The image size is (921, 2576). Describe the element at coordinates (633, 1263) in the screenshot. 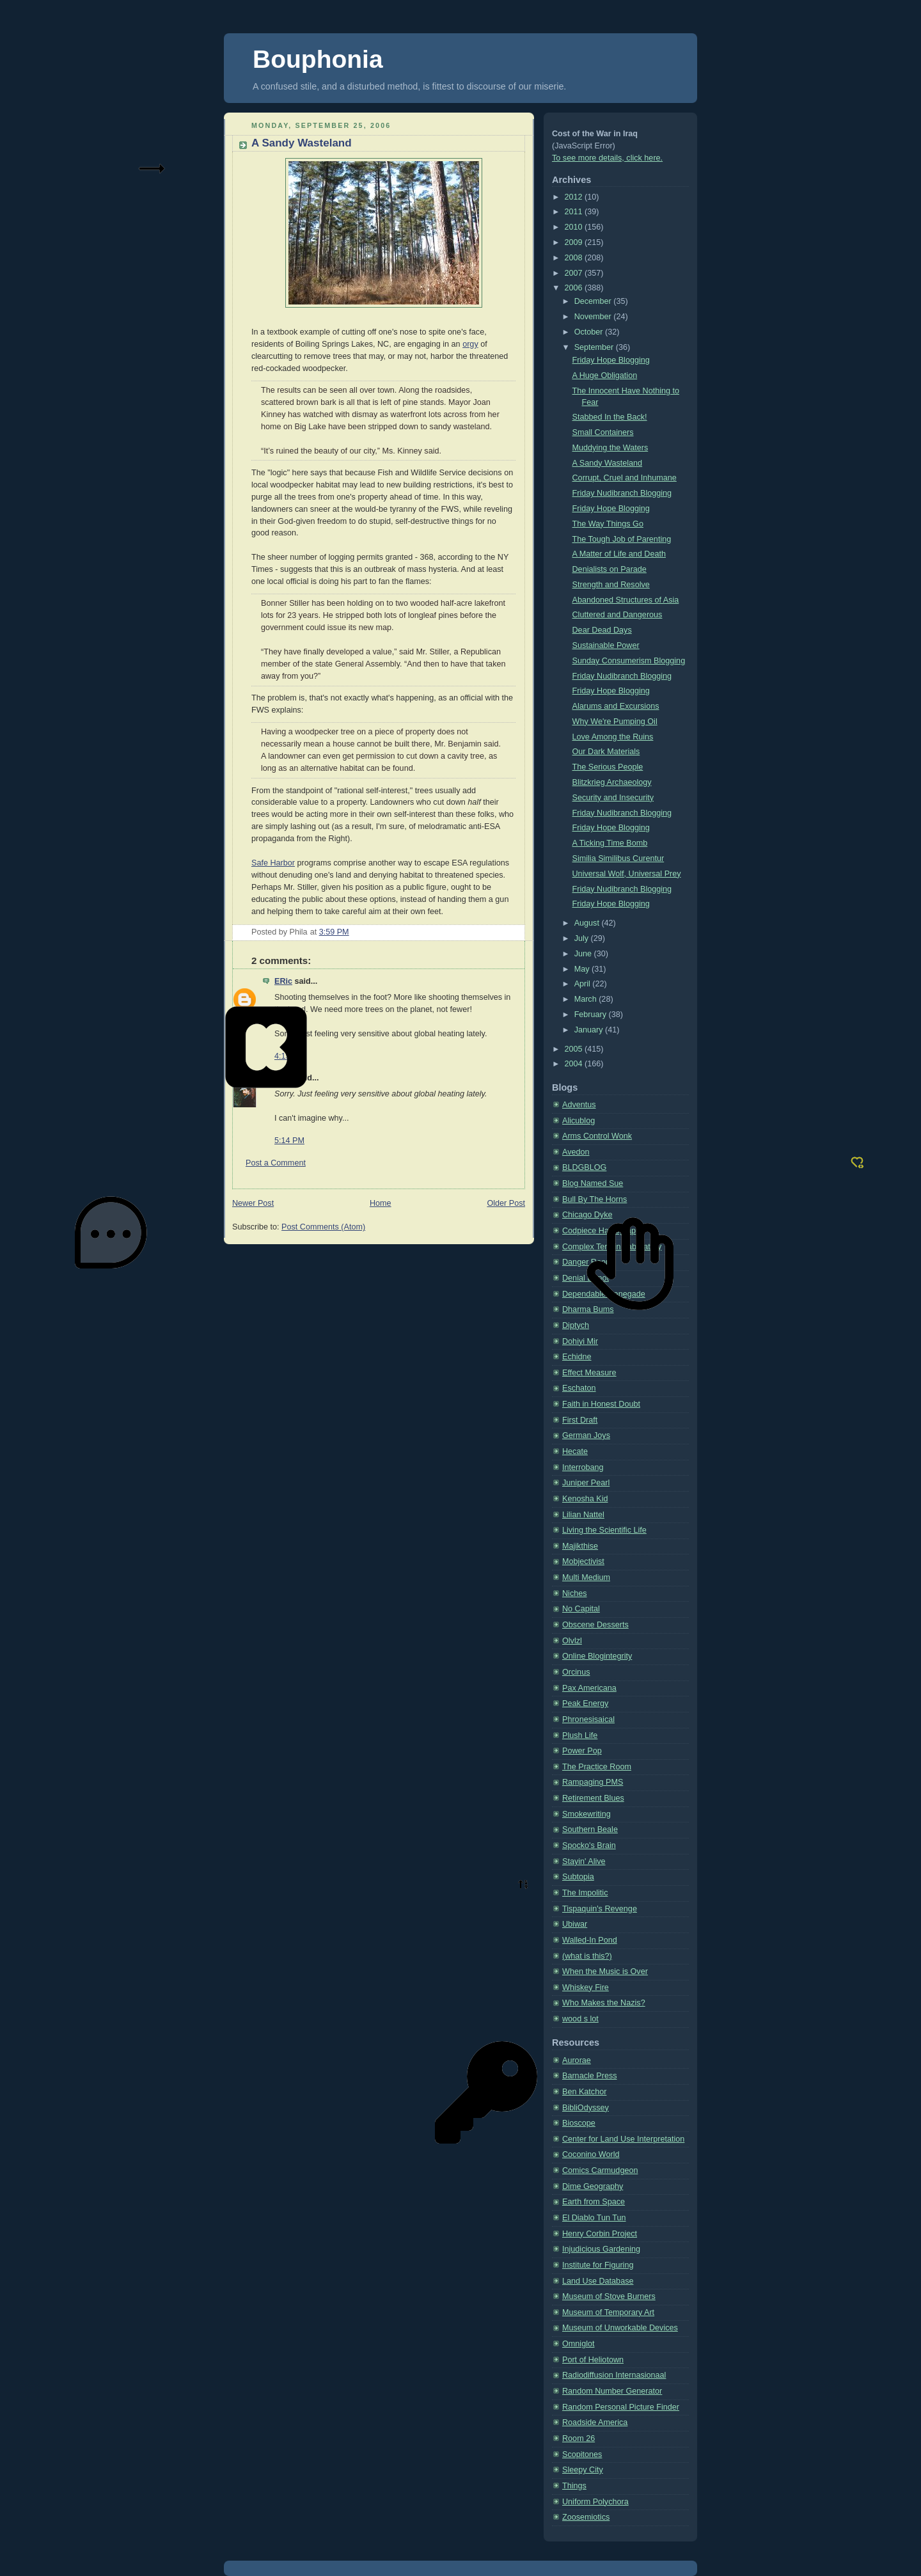

I see `stop or pause an action` at that location.